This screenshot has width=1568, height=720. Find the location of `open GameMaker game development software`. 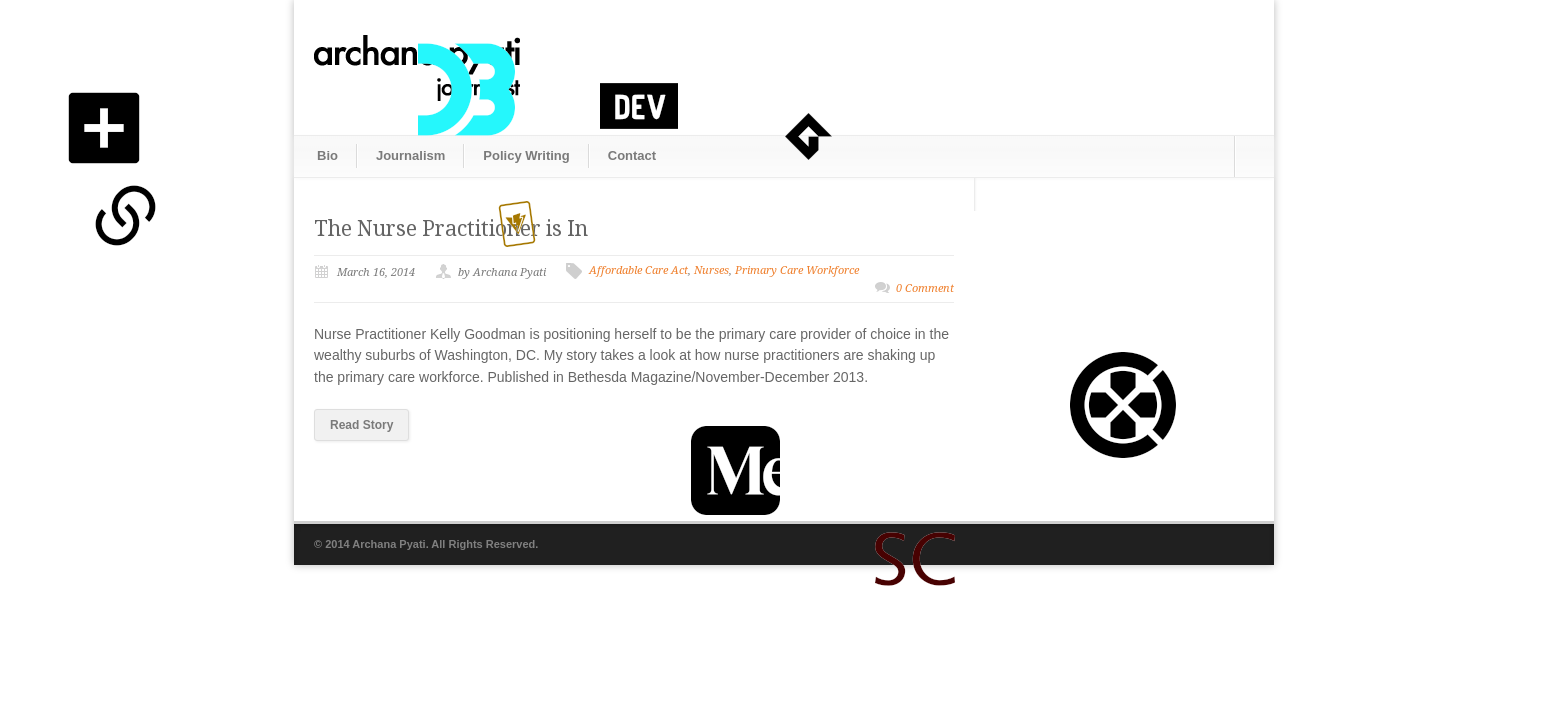

open GameMaker game development software is located at coordinates (808, 136).